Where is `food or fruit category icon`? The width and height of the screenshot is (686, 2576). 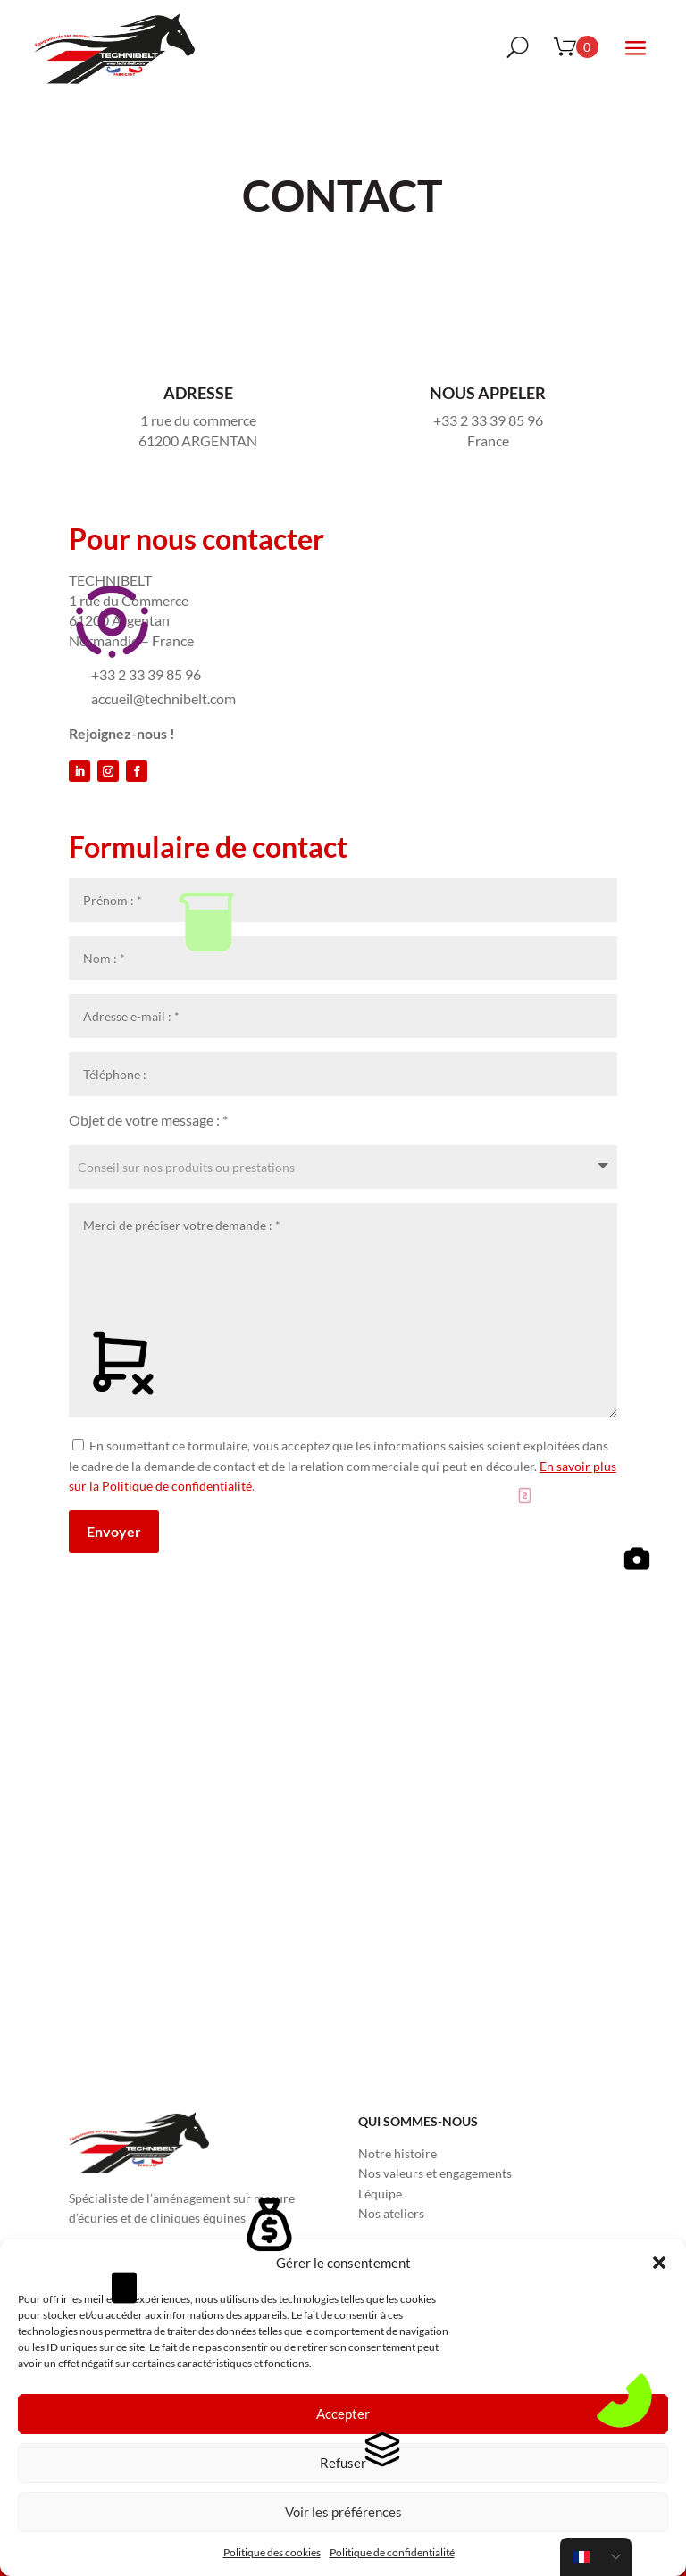 food or fruit category icon is located at coordinates (625, 2401).